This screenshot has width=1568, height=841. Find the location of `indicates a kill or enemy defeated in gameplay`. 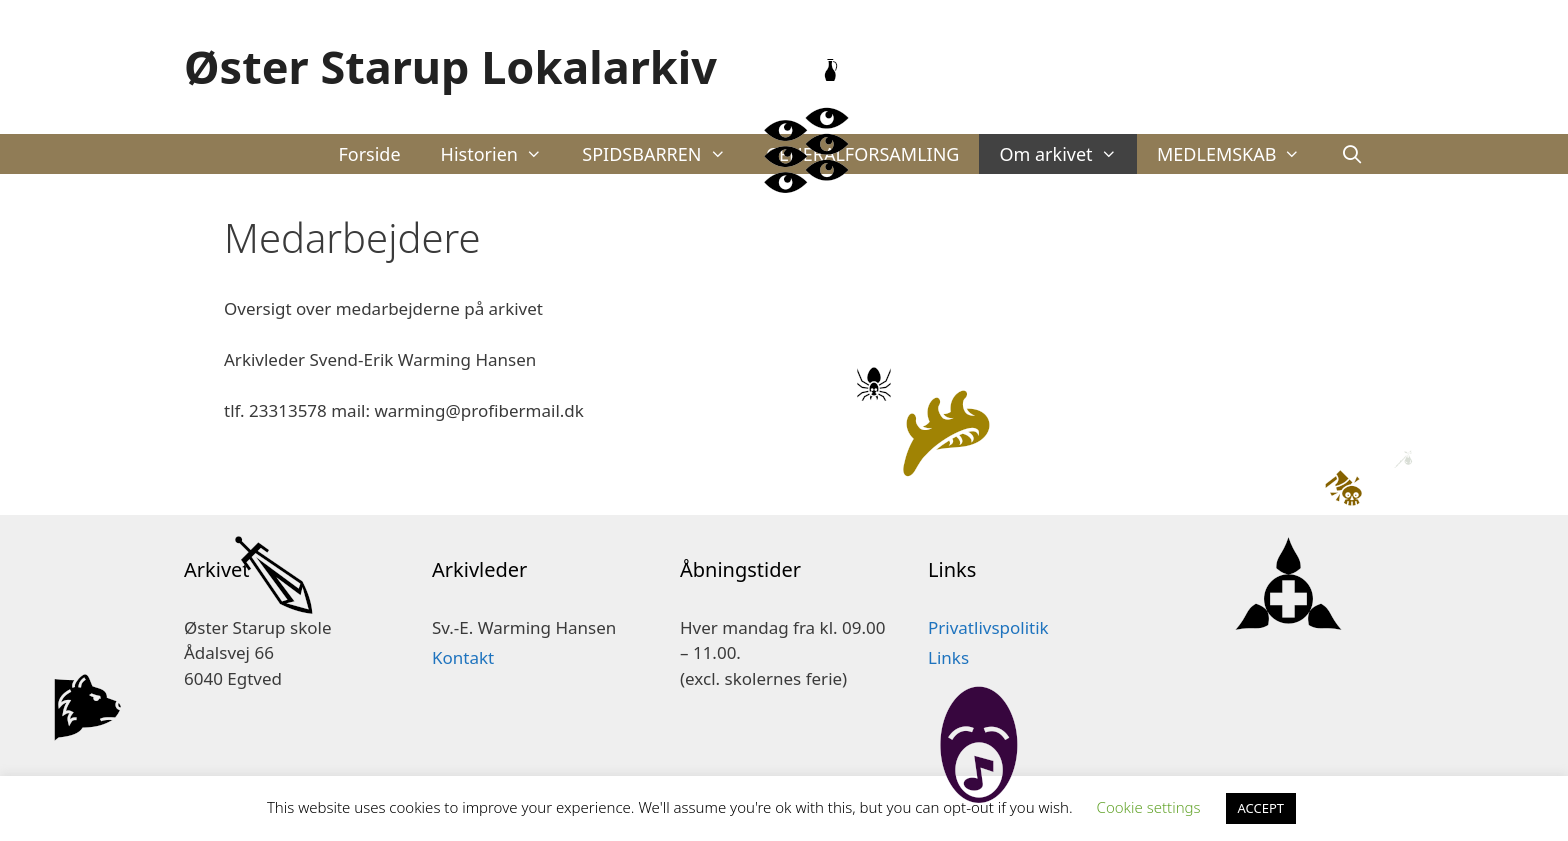

indicates a kill or enemy defeated in gameplay is located at coordinates (1343, 487).